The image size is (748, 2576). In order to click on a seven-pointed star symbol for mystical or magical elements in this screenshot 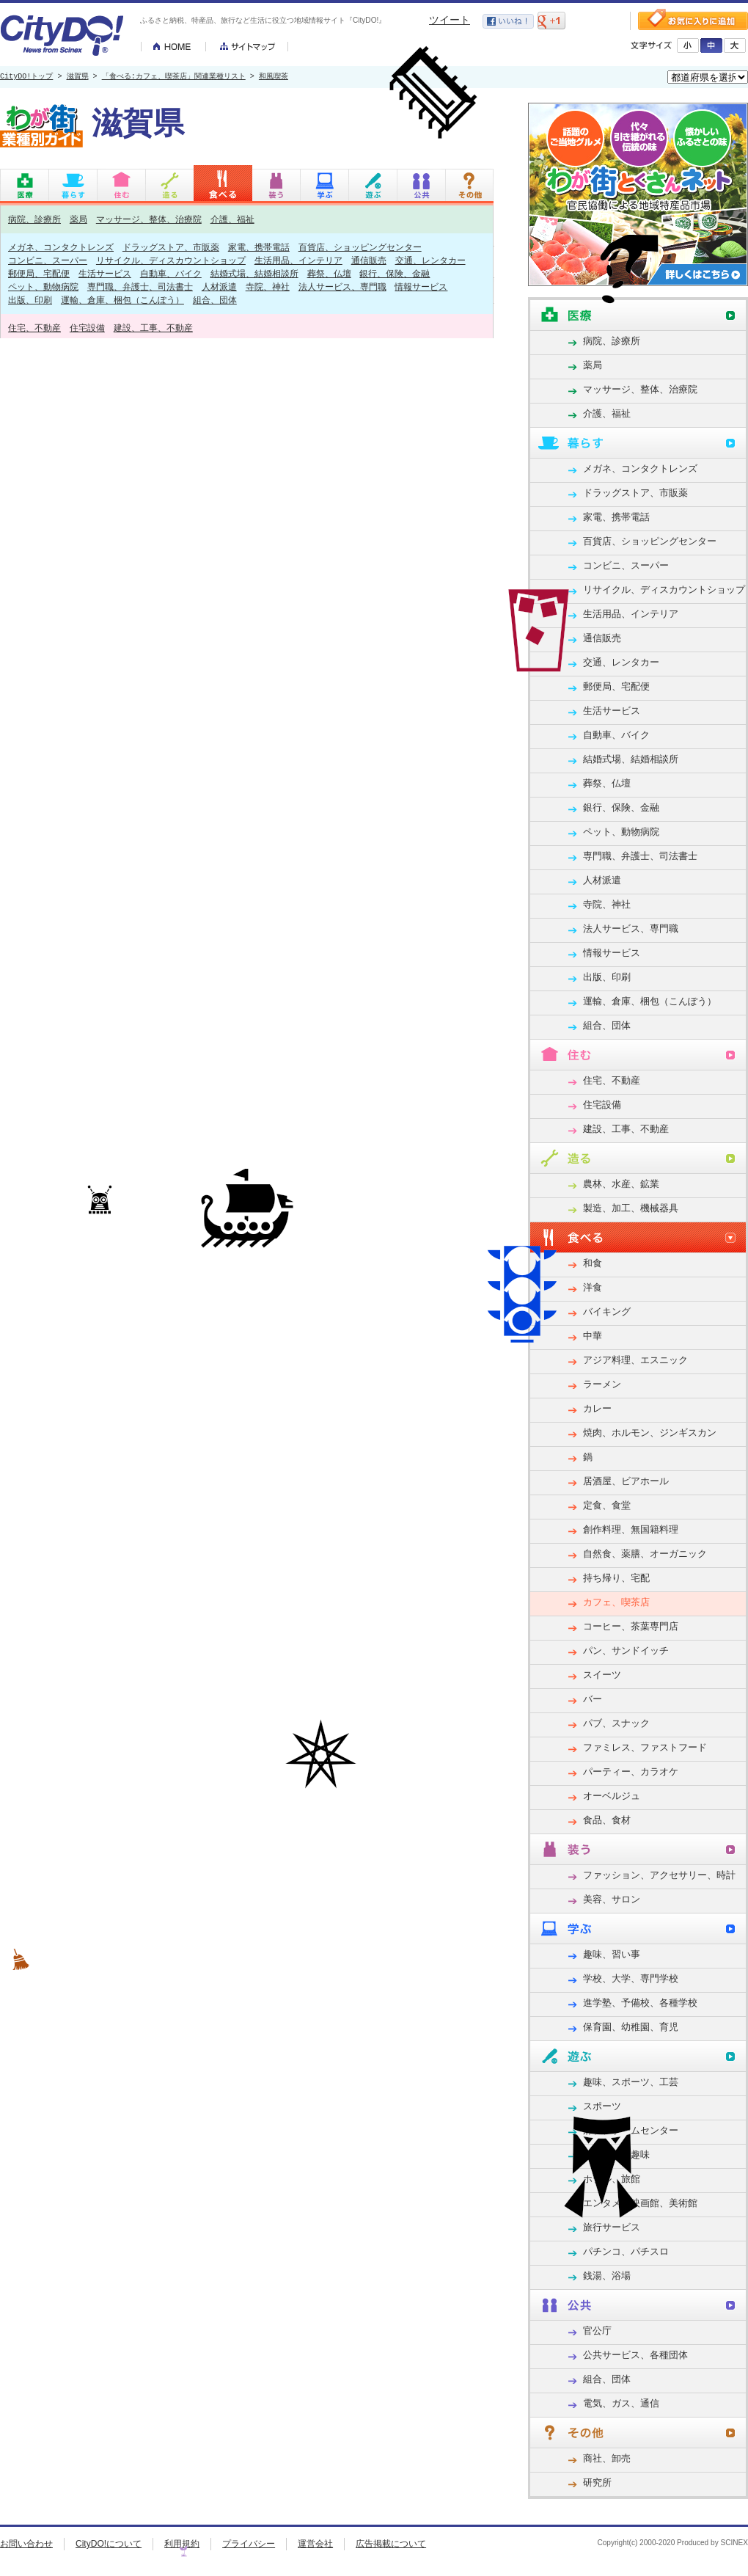, I will do `click(320, 1754)`.